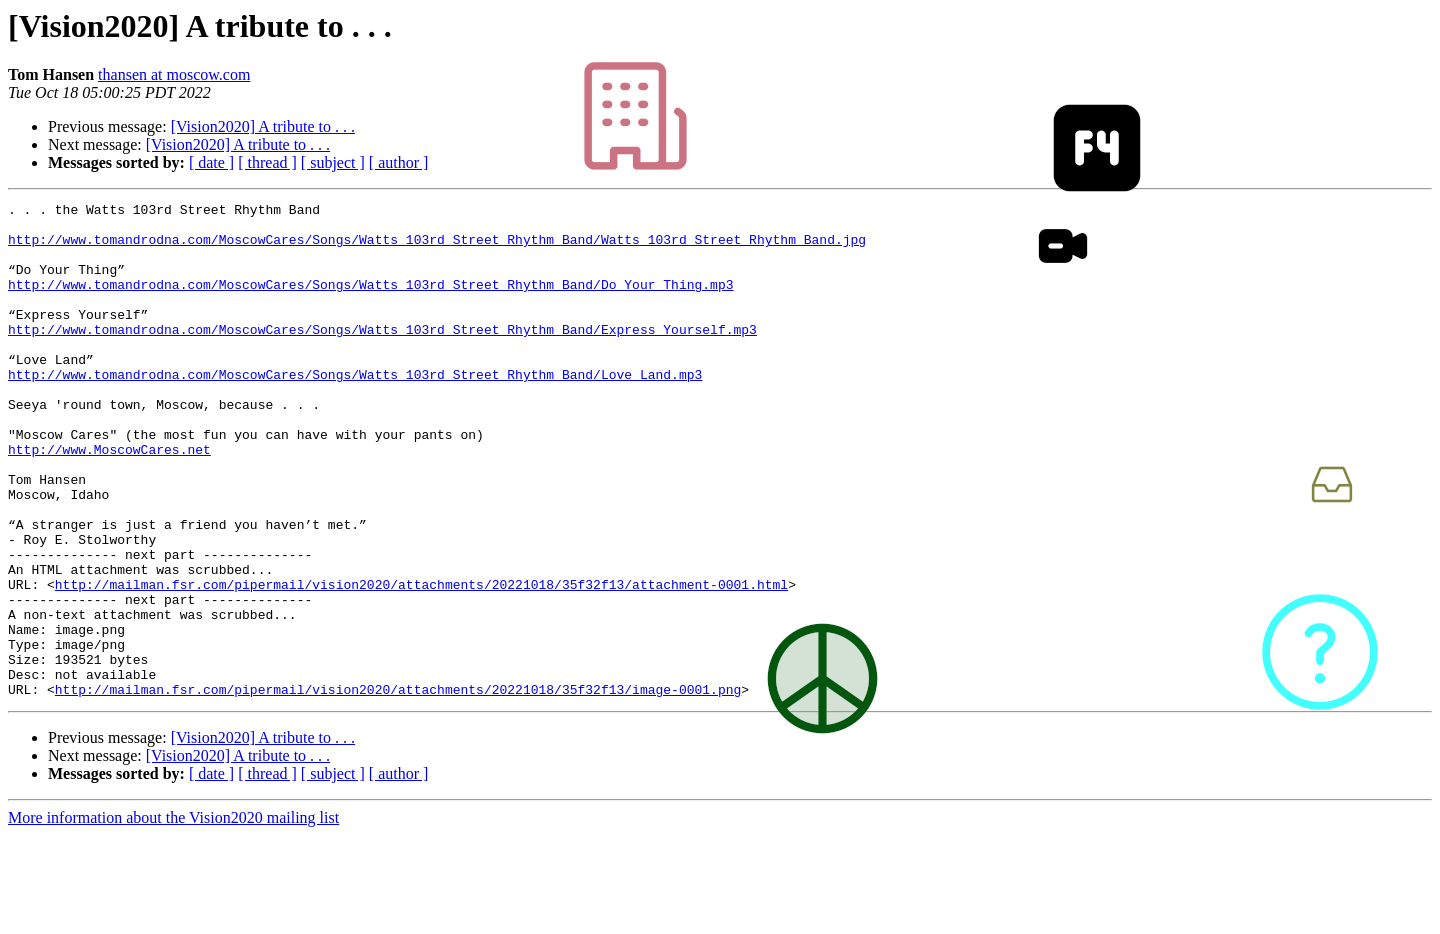 The height and width of the screenshot is (934, 1440). What do you see at coordinates (1063, 246) in the screenshot?
I see `remove video from playlist or queue` at bounding box center [1063, 246].